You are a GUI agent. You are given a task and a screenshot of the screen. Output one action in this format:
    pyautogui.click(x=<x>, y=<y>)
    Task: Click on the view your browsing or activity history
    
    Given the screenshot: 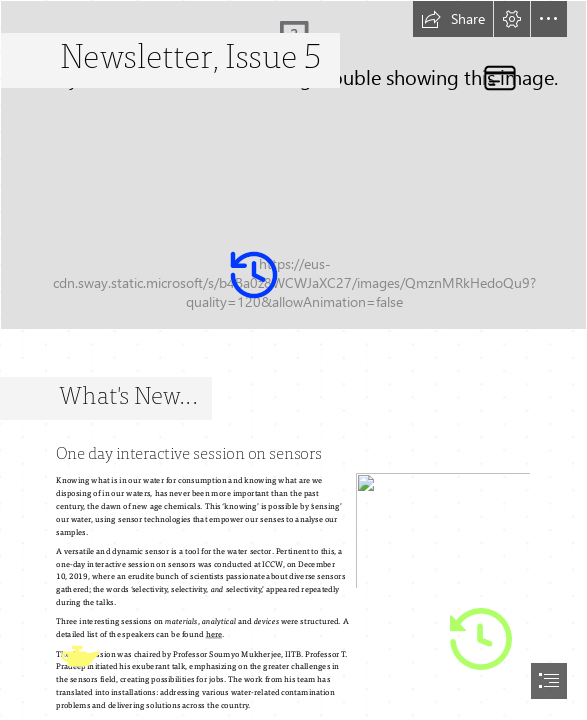 What is the action you would take?
    pyautogui.click(x=254, y=275)
    